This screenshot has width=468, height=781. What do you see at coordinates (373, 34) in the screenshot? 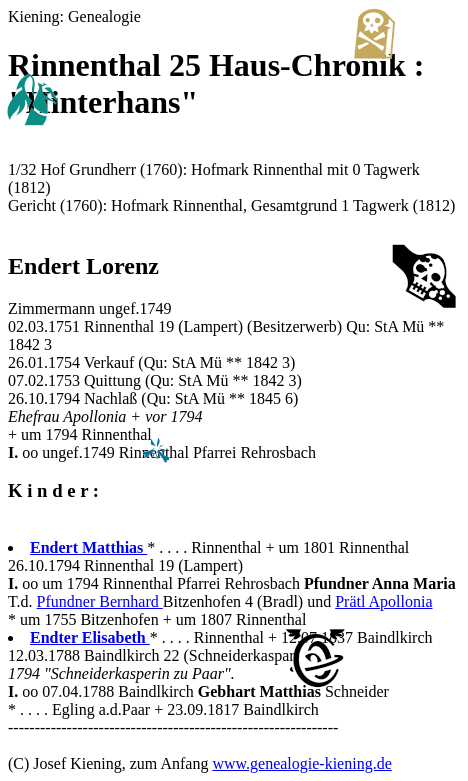
I see `indicates a defeated pirate character or game over state` at bounding box center [373, 34].